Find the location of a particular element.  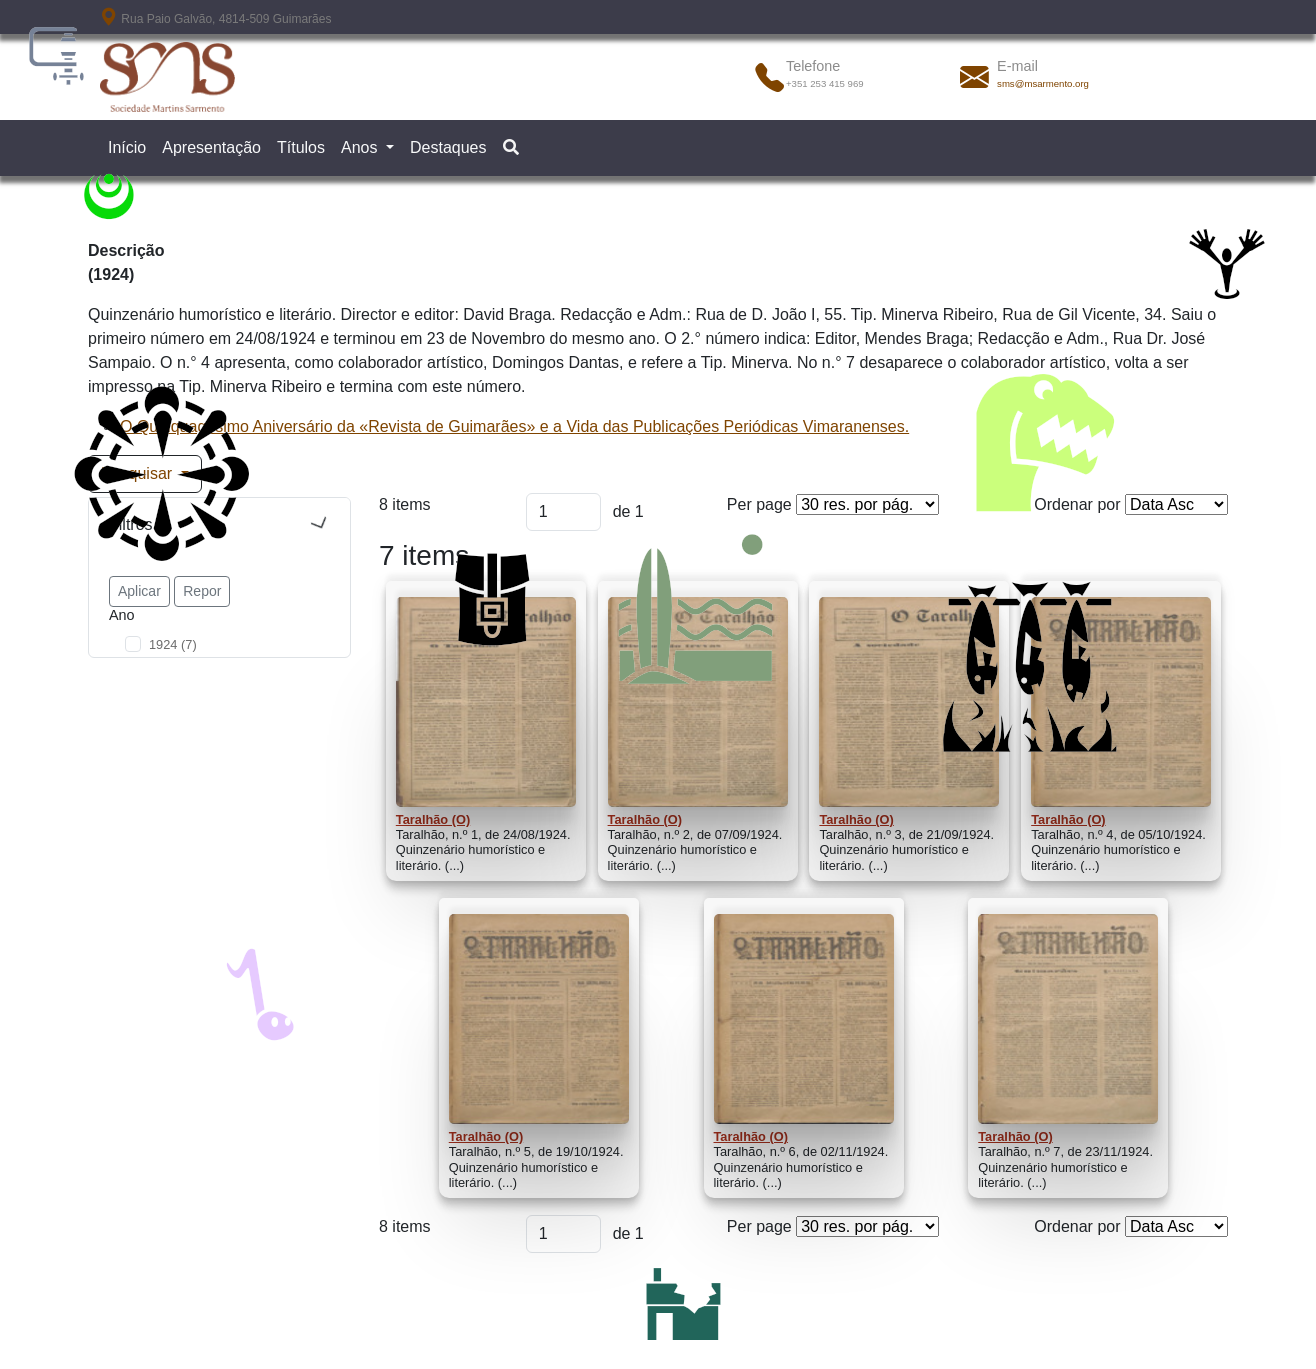

clamp or secure an object in place is located at coordinates (55, 57).